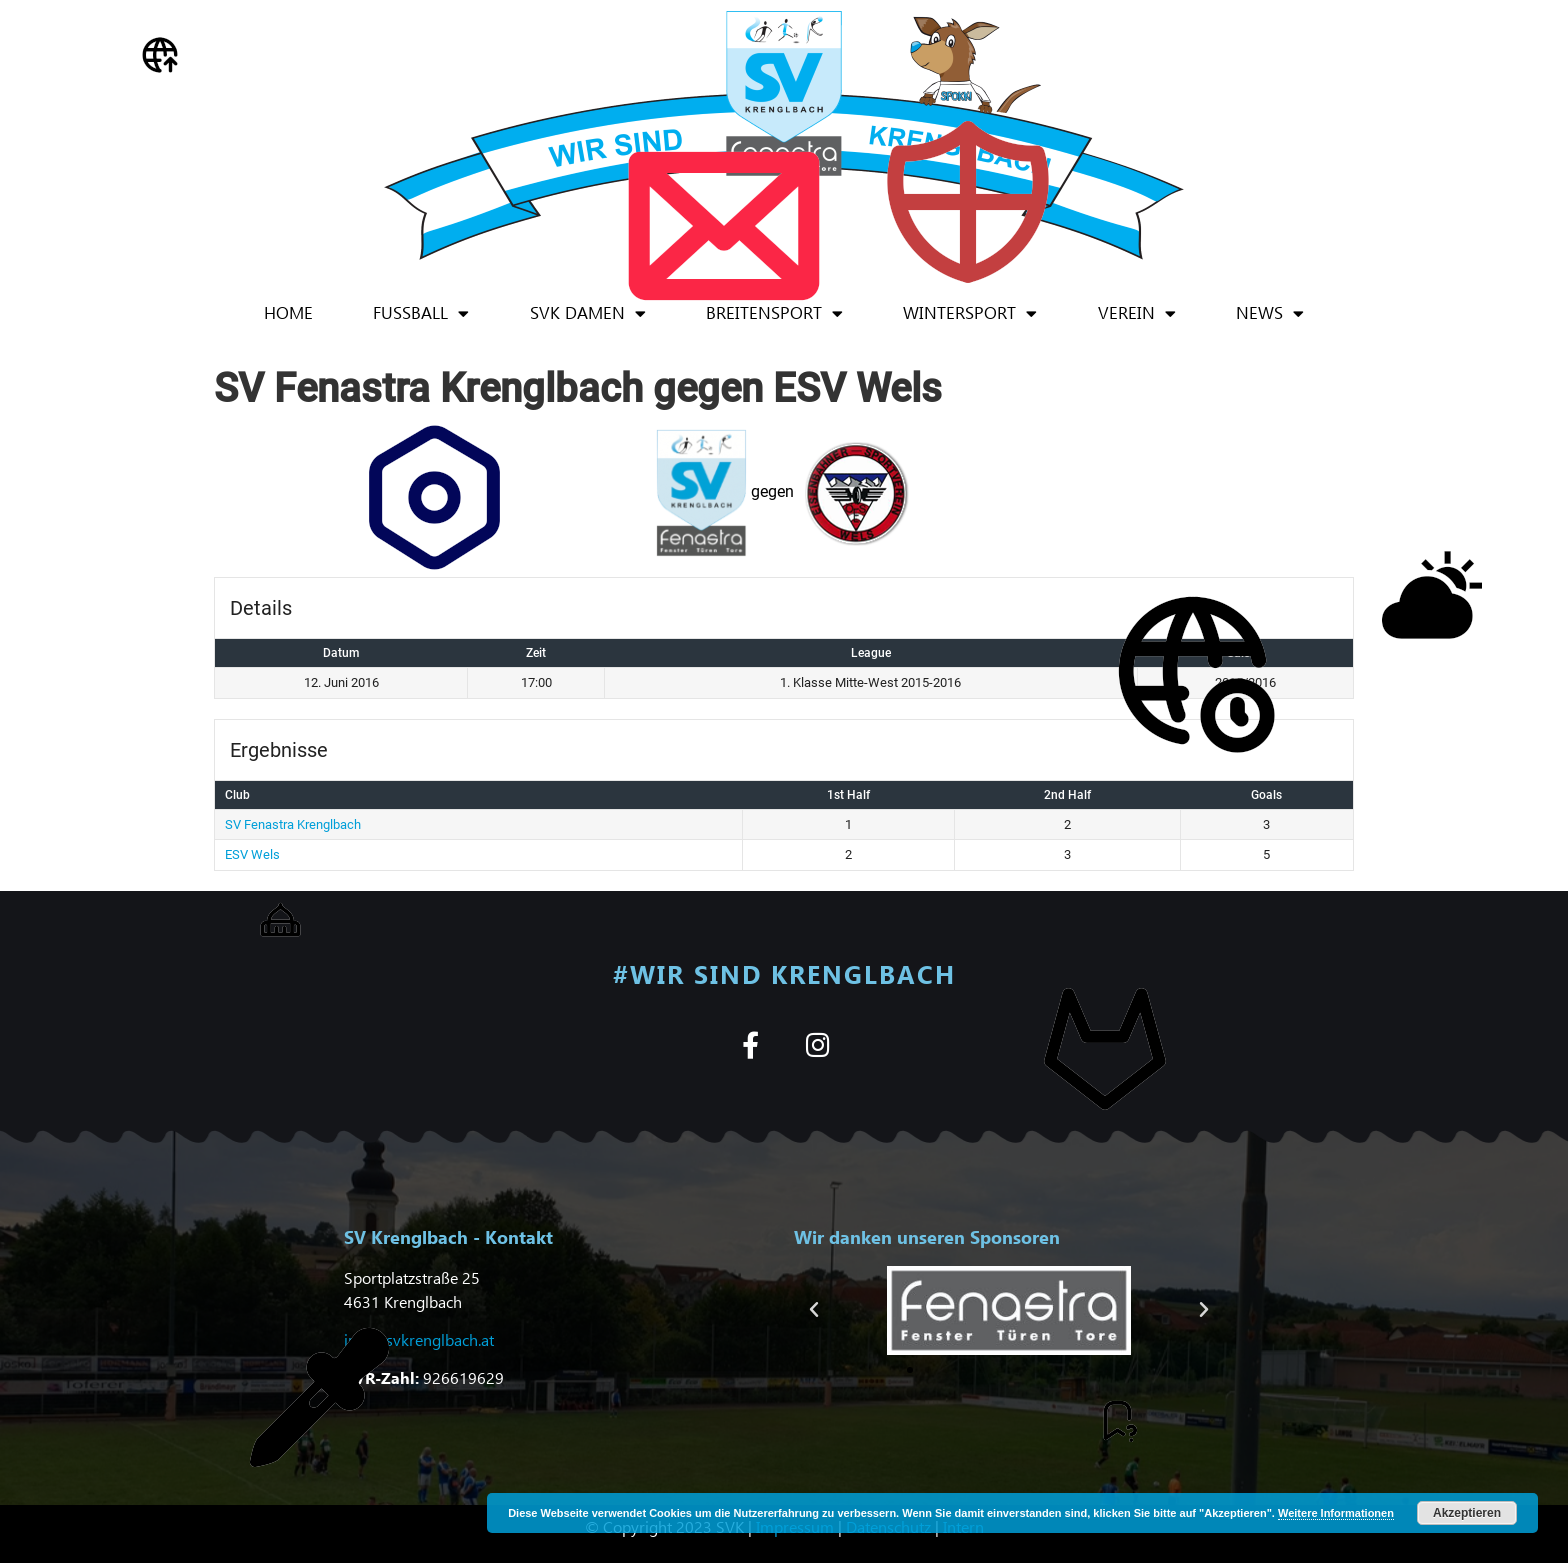 The height and width of the screenshot is (1563, 1568). What do you see at coordinates (1432, 595) in the screenshot?
I see `indicates partly cloudy weather conditions` at bounding box center [1432, 595].